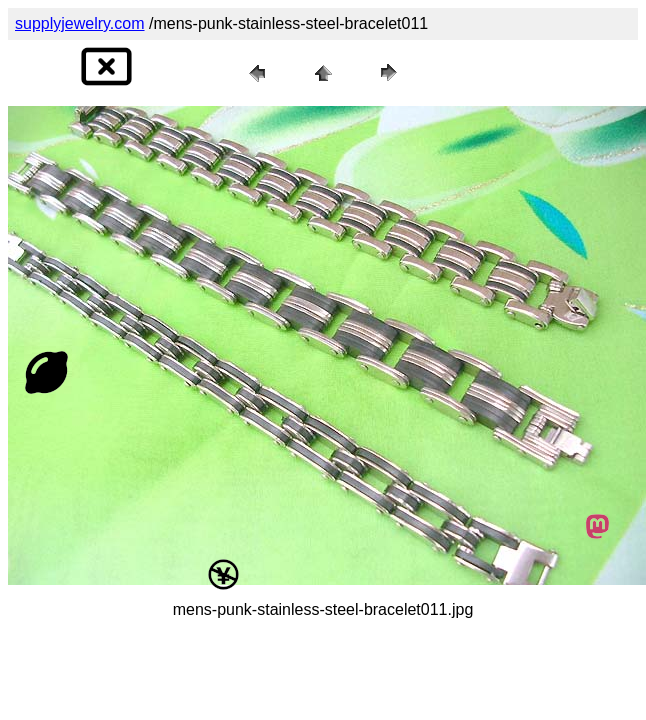  What do you see at coordinates (223, 574) in the screenshot?
I see `indicates non-commercial use license for Japan (yen symbol)` at bounding box center [223, 574].